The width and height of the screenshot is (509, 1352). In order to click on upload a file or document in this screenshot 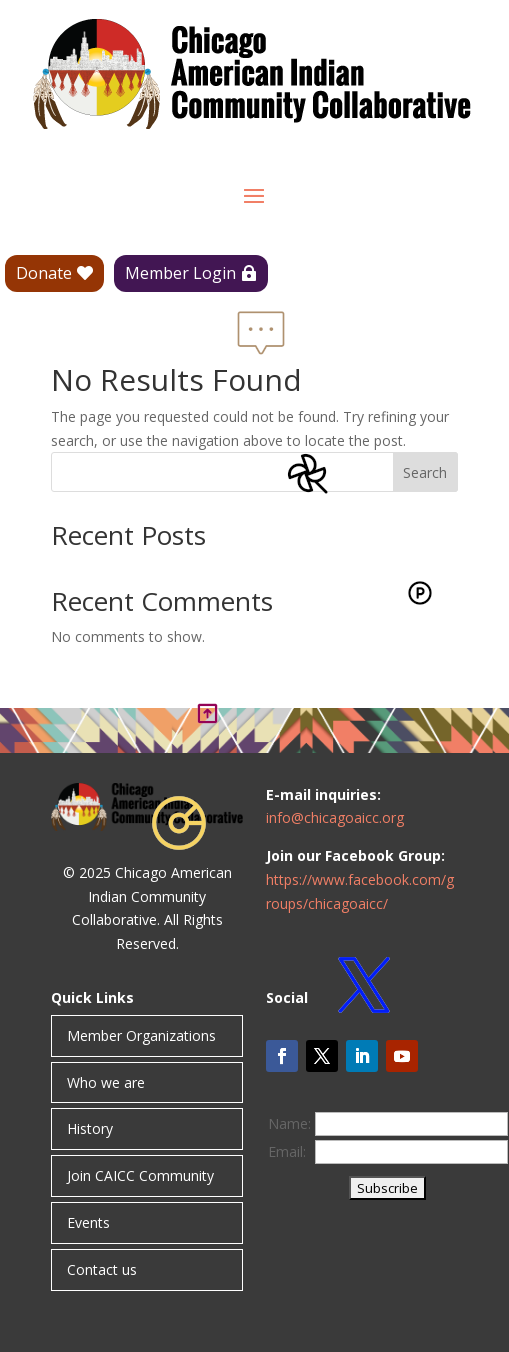, I will do `click(207, 713)`.